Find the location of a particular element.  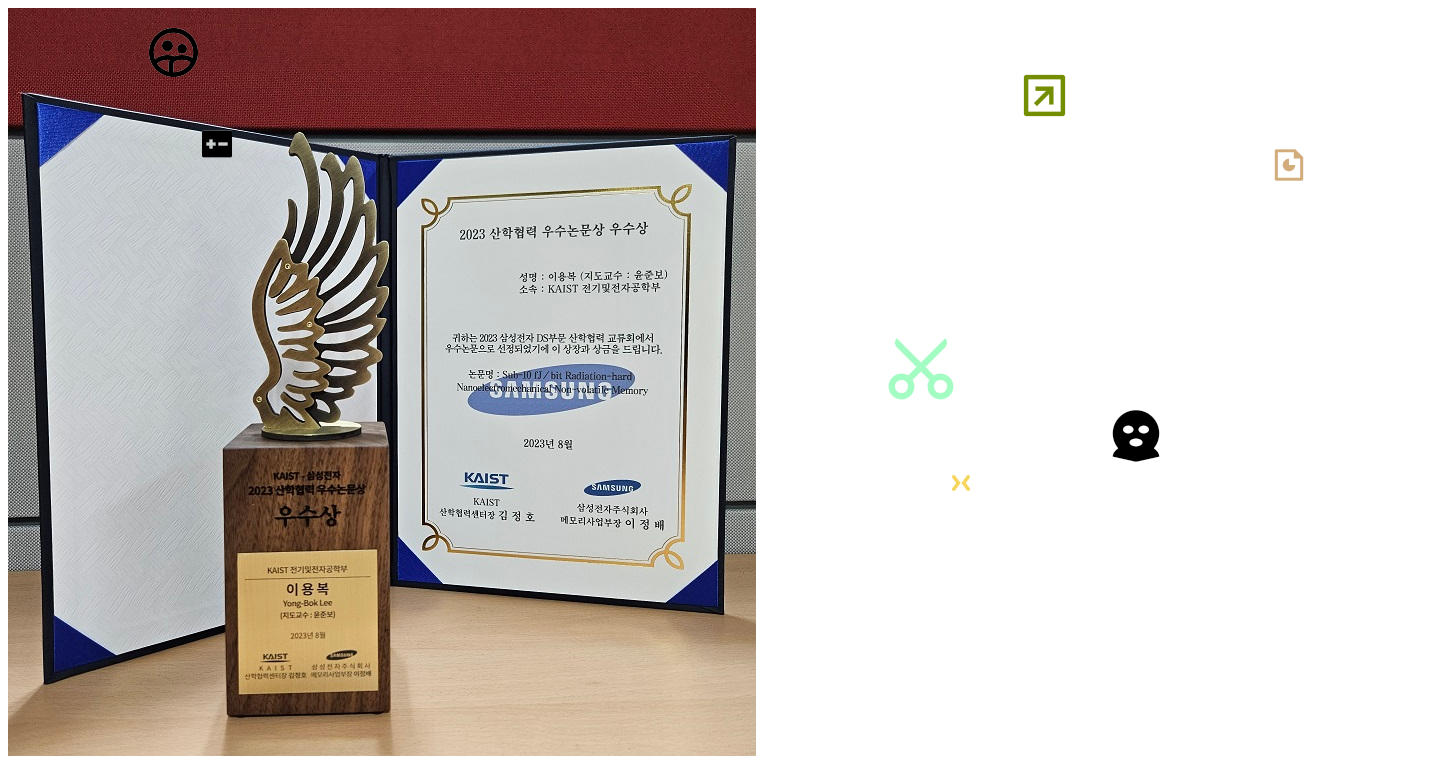

indicates criminal or suspicious user profile is located at coordinates (1136, 436).